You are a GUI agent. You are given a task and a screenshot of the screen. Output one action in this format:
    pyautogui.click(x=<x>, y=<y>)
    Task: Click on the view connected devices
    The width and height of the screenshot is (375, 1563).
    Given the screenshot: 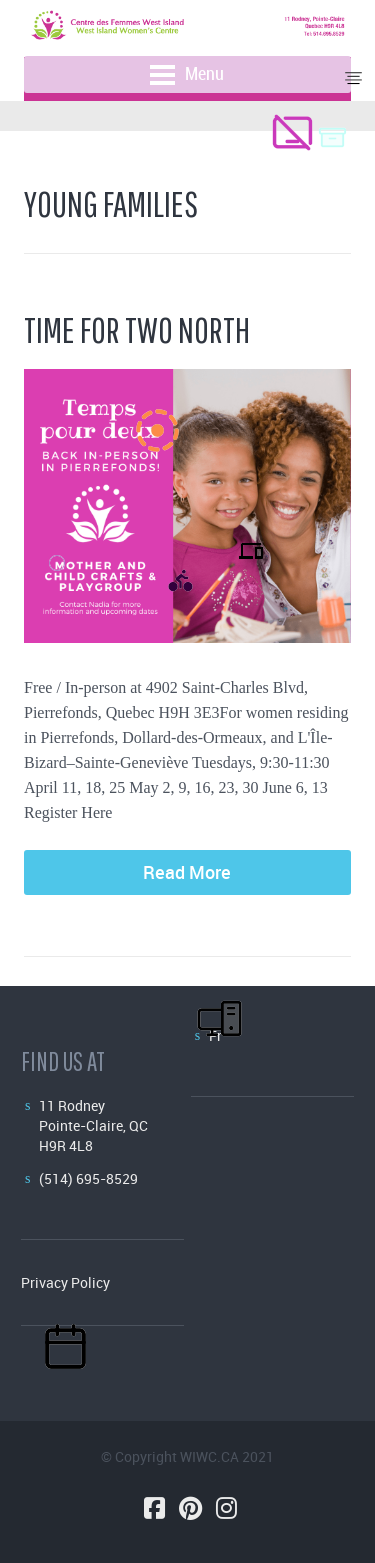 What is the action you would take?
    pyautogui.click(x=251, y=551)
    